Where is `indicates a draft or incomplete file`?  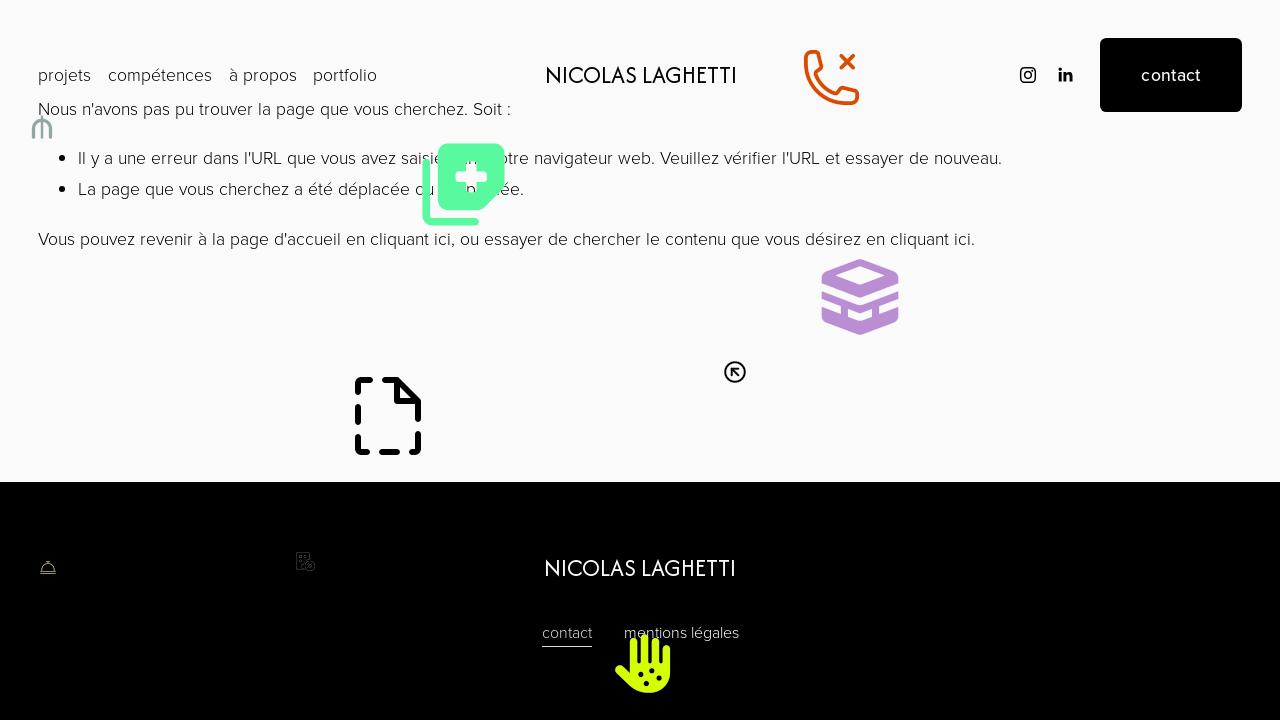 indicates a draft or incomplete file is located at coordinates (388, 416).